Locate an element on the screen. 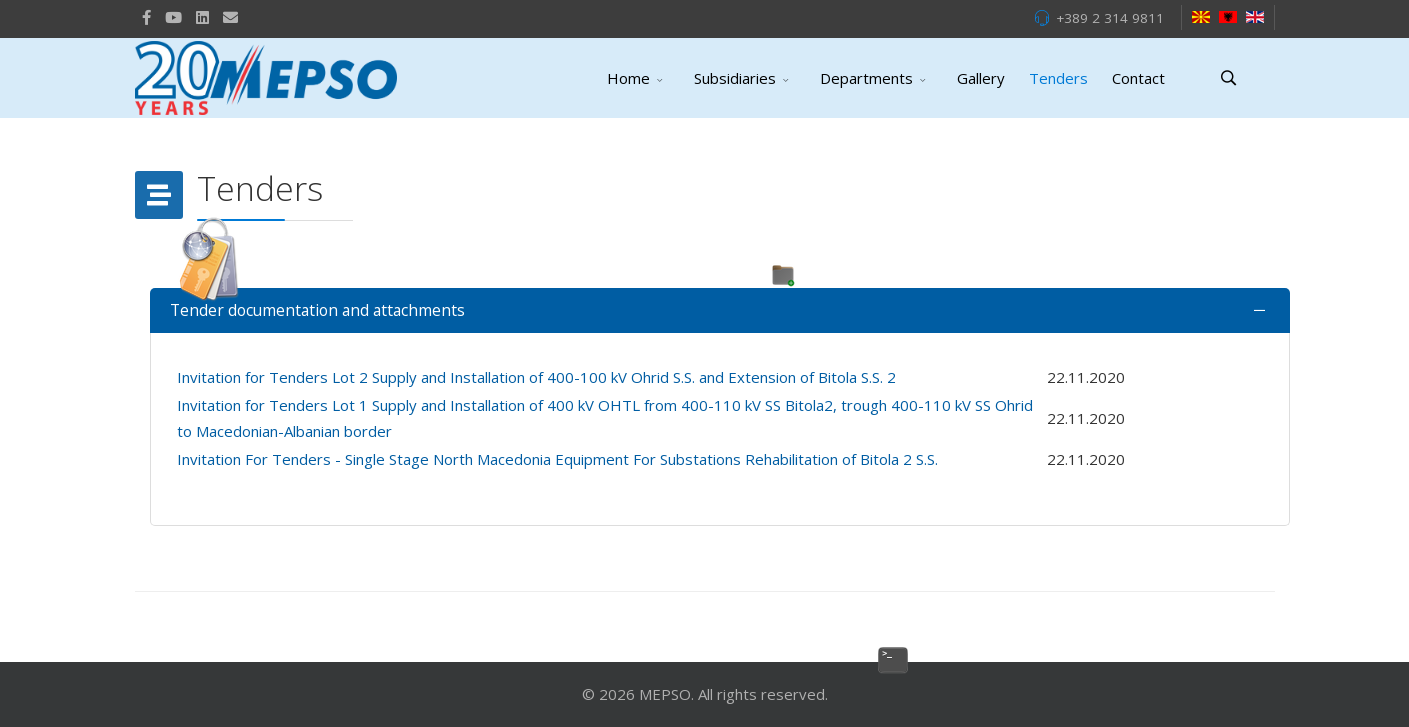  access kerberos authentication settings is located at coordinates (209, 259).